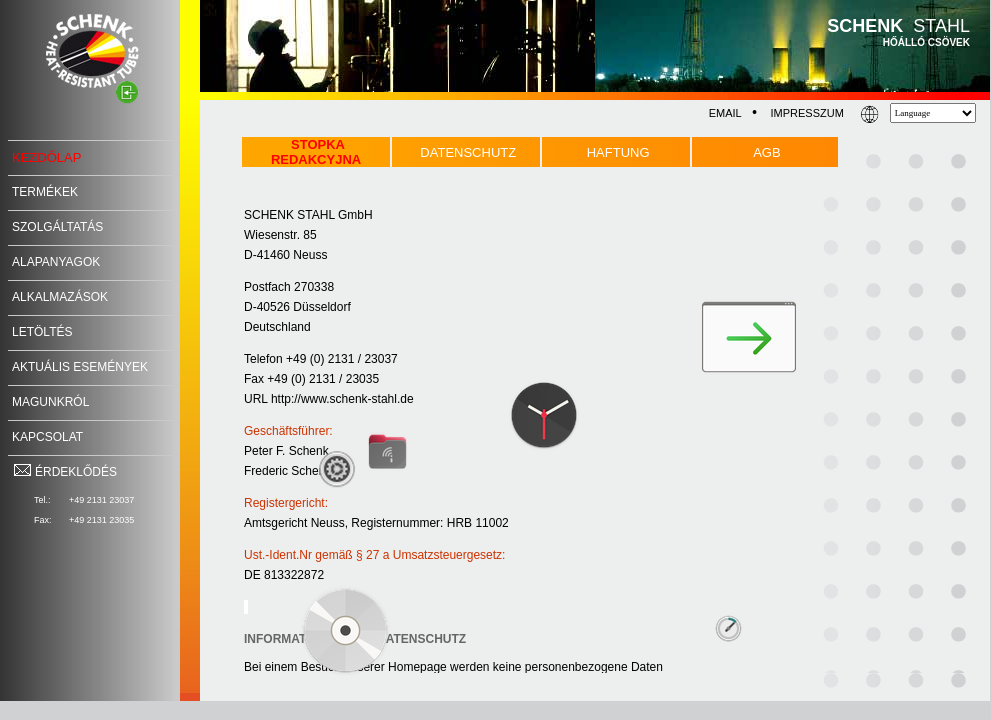  Describe the element at coordinates (345, 630) in the screenshot. I see `audio CD or optical media device` at that location.